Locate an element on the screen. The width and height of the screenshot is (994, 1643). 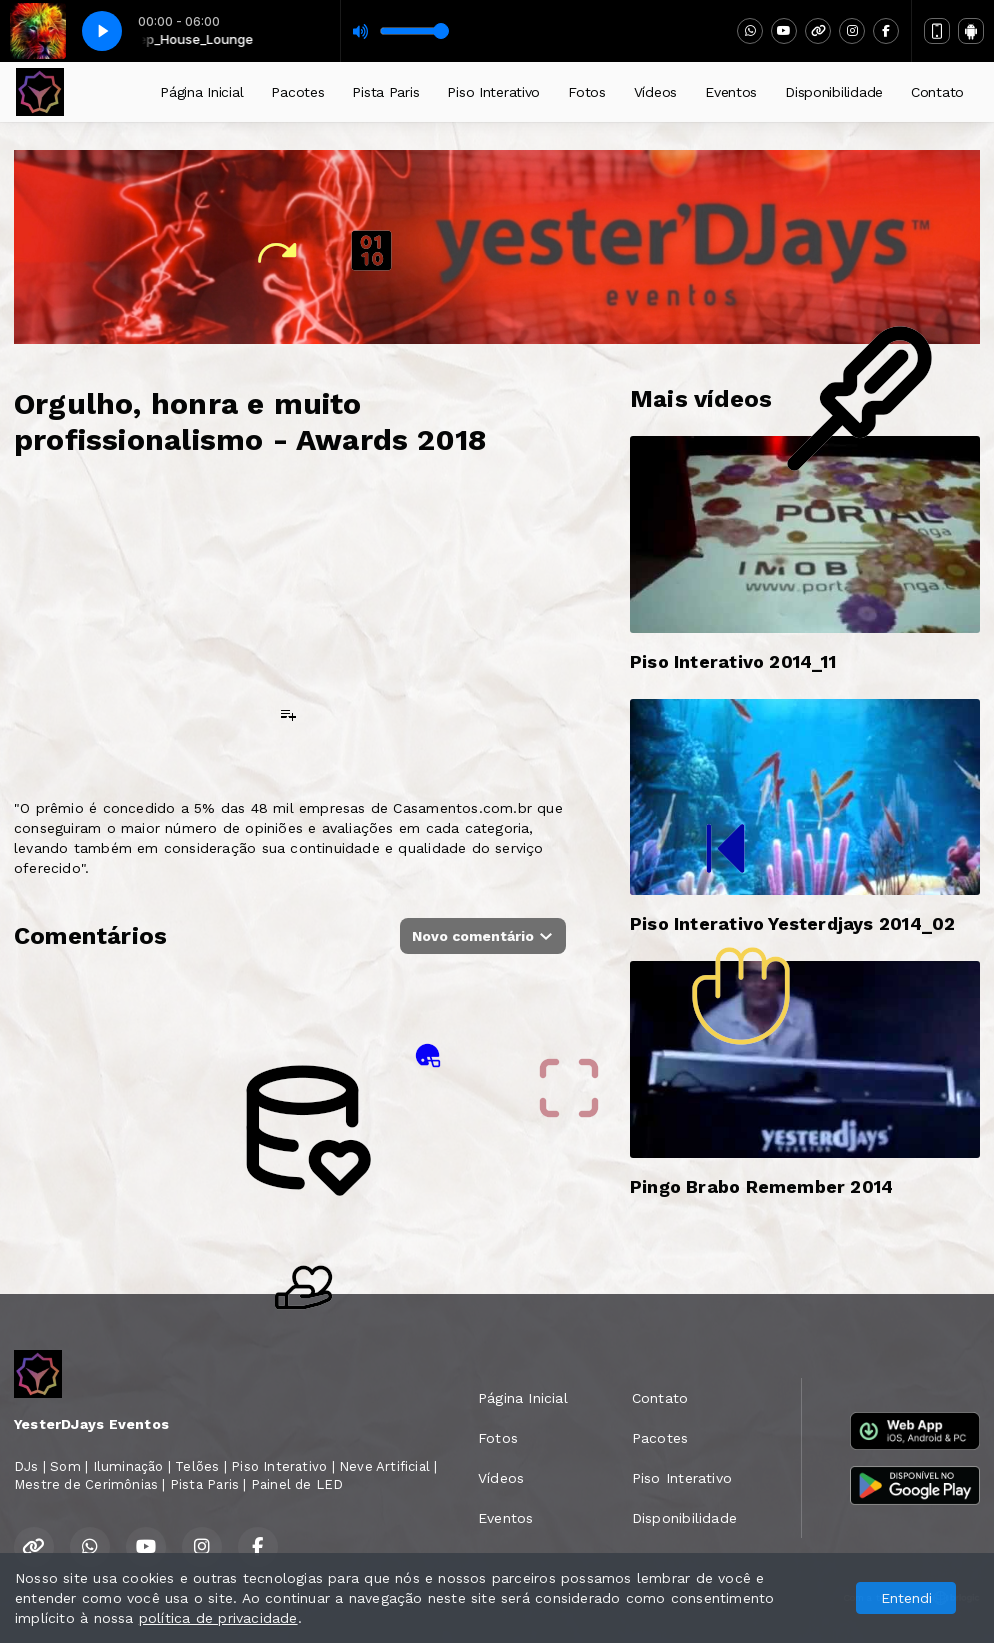
add database to favorites is located at coordinates (302, 1127).